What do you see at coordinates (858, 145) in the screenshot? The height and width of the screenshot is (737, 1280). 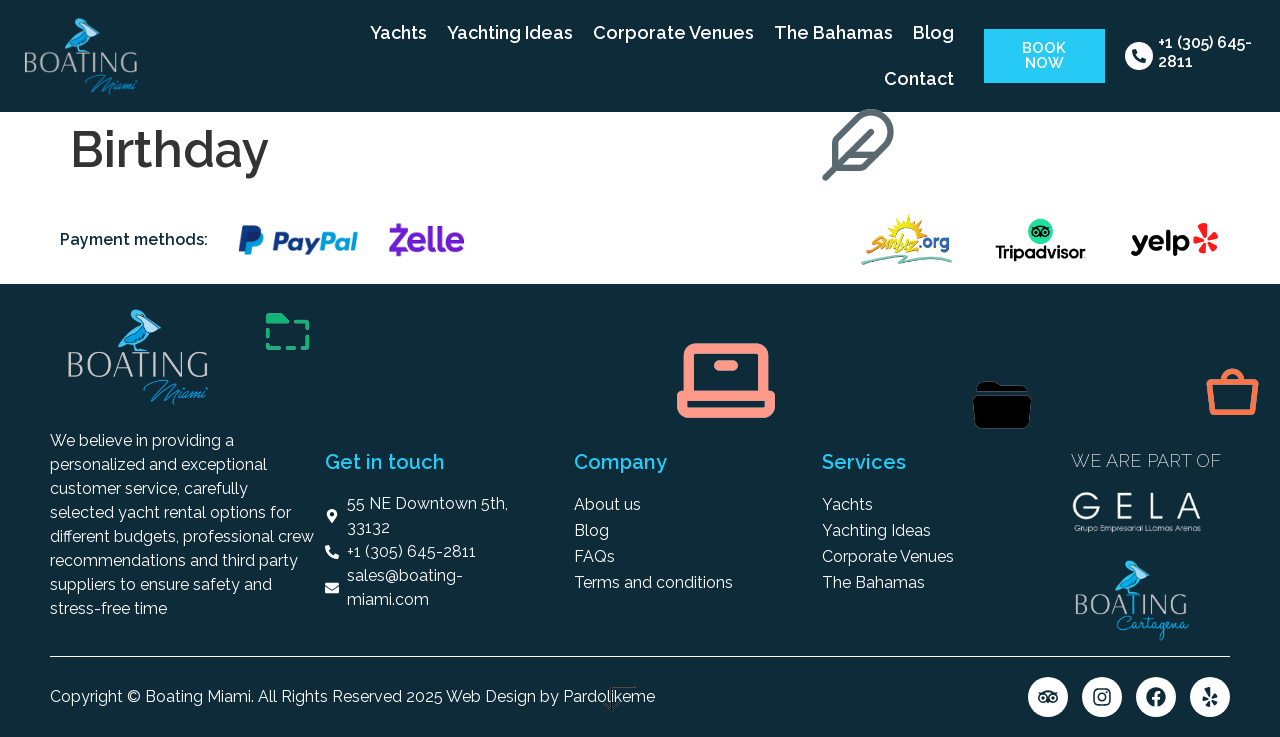 I see `compose a new message or post` at bounding box center [858, 145].